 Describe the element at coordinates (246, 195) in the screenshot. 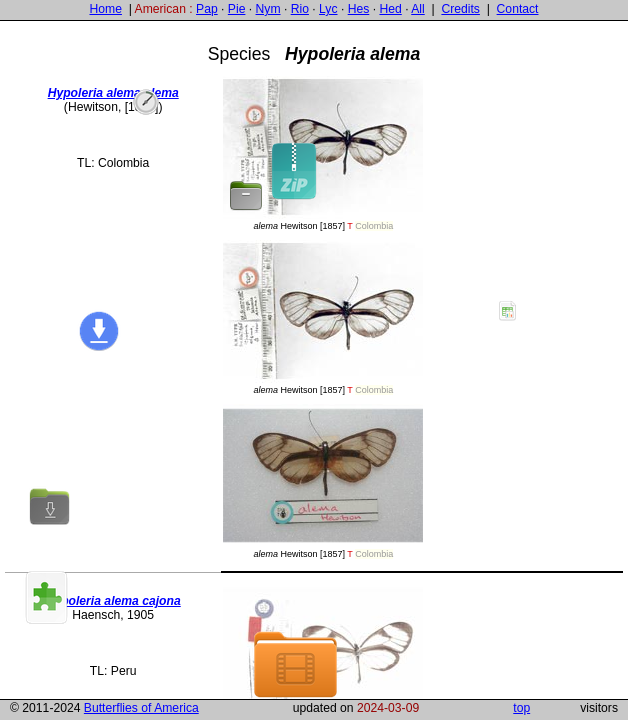

I see `open the nautilus file manager` at that location.